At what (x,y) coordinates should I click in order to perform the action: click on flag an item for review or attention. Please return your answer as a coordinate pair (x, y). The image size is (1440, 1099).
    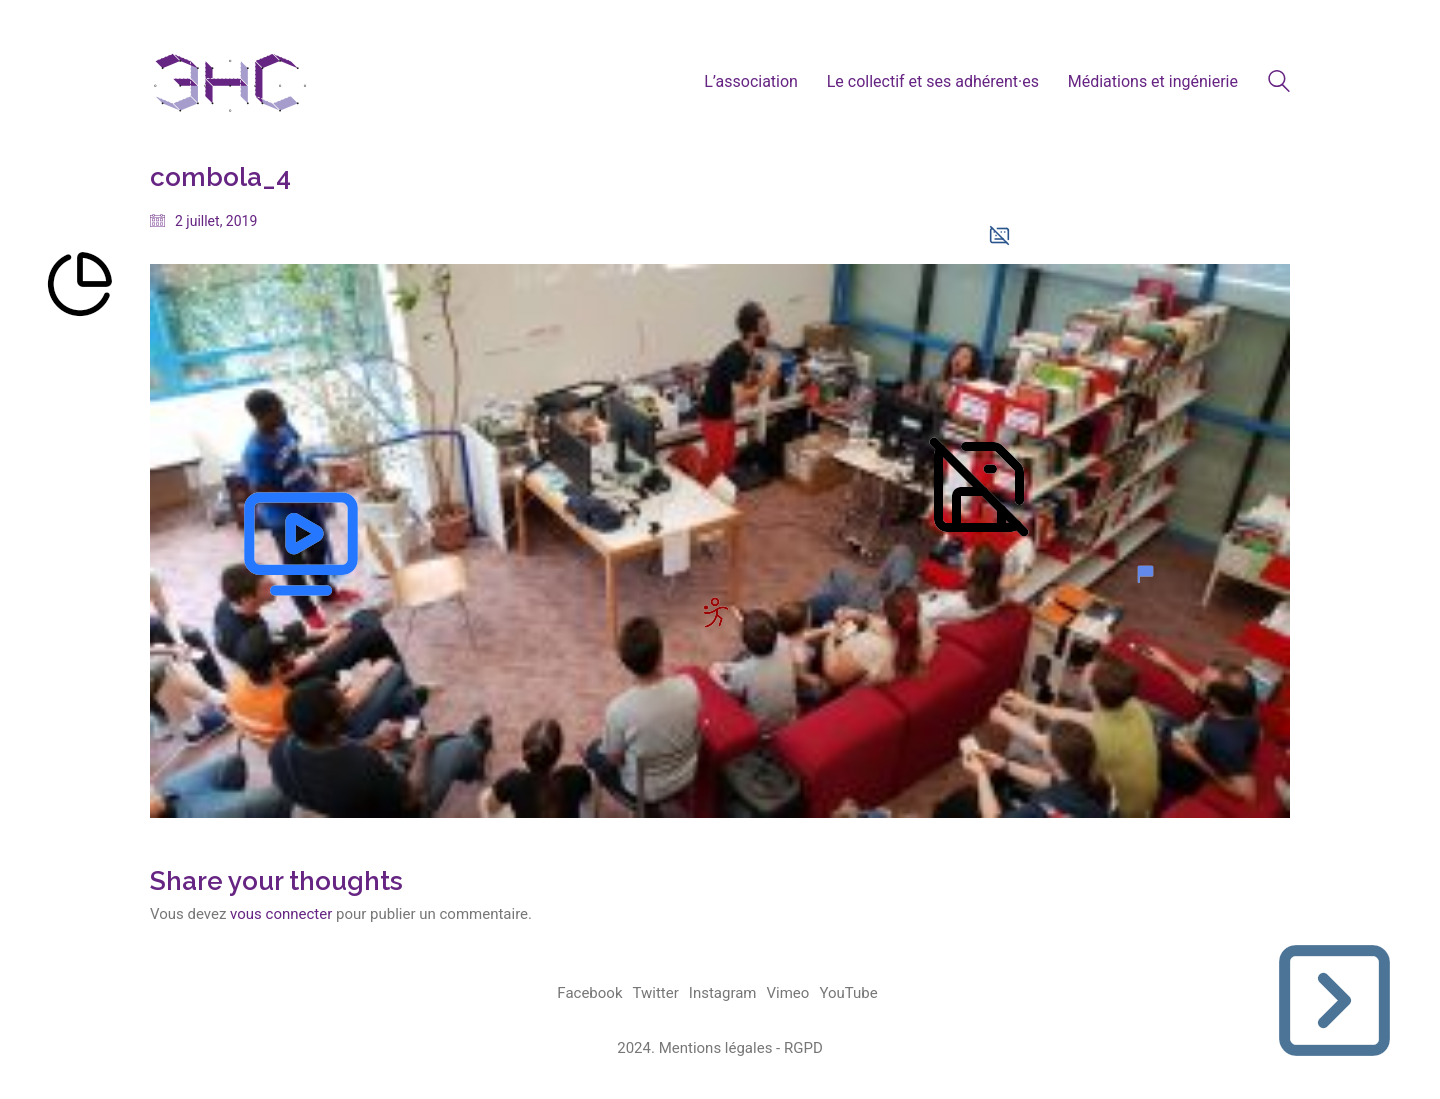
    Looking at the image, I should click on (1145, 573).